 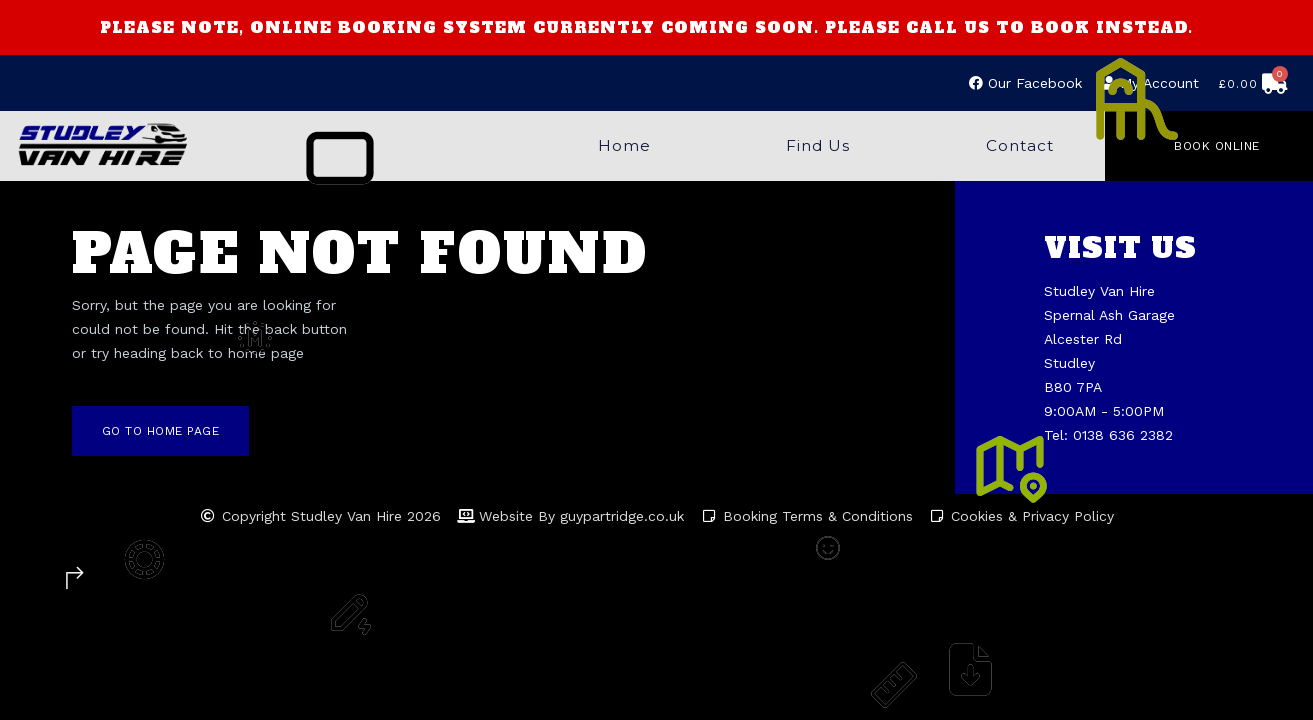 I want to click on access measurement tools, so click(x=894, y=685).